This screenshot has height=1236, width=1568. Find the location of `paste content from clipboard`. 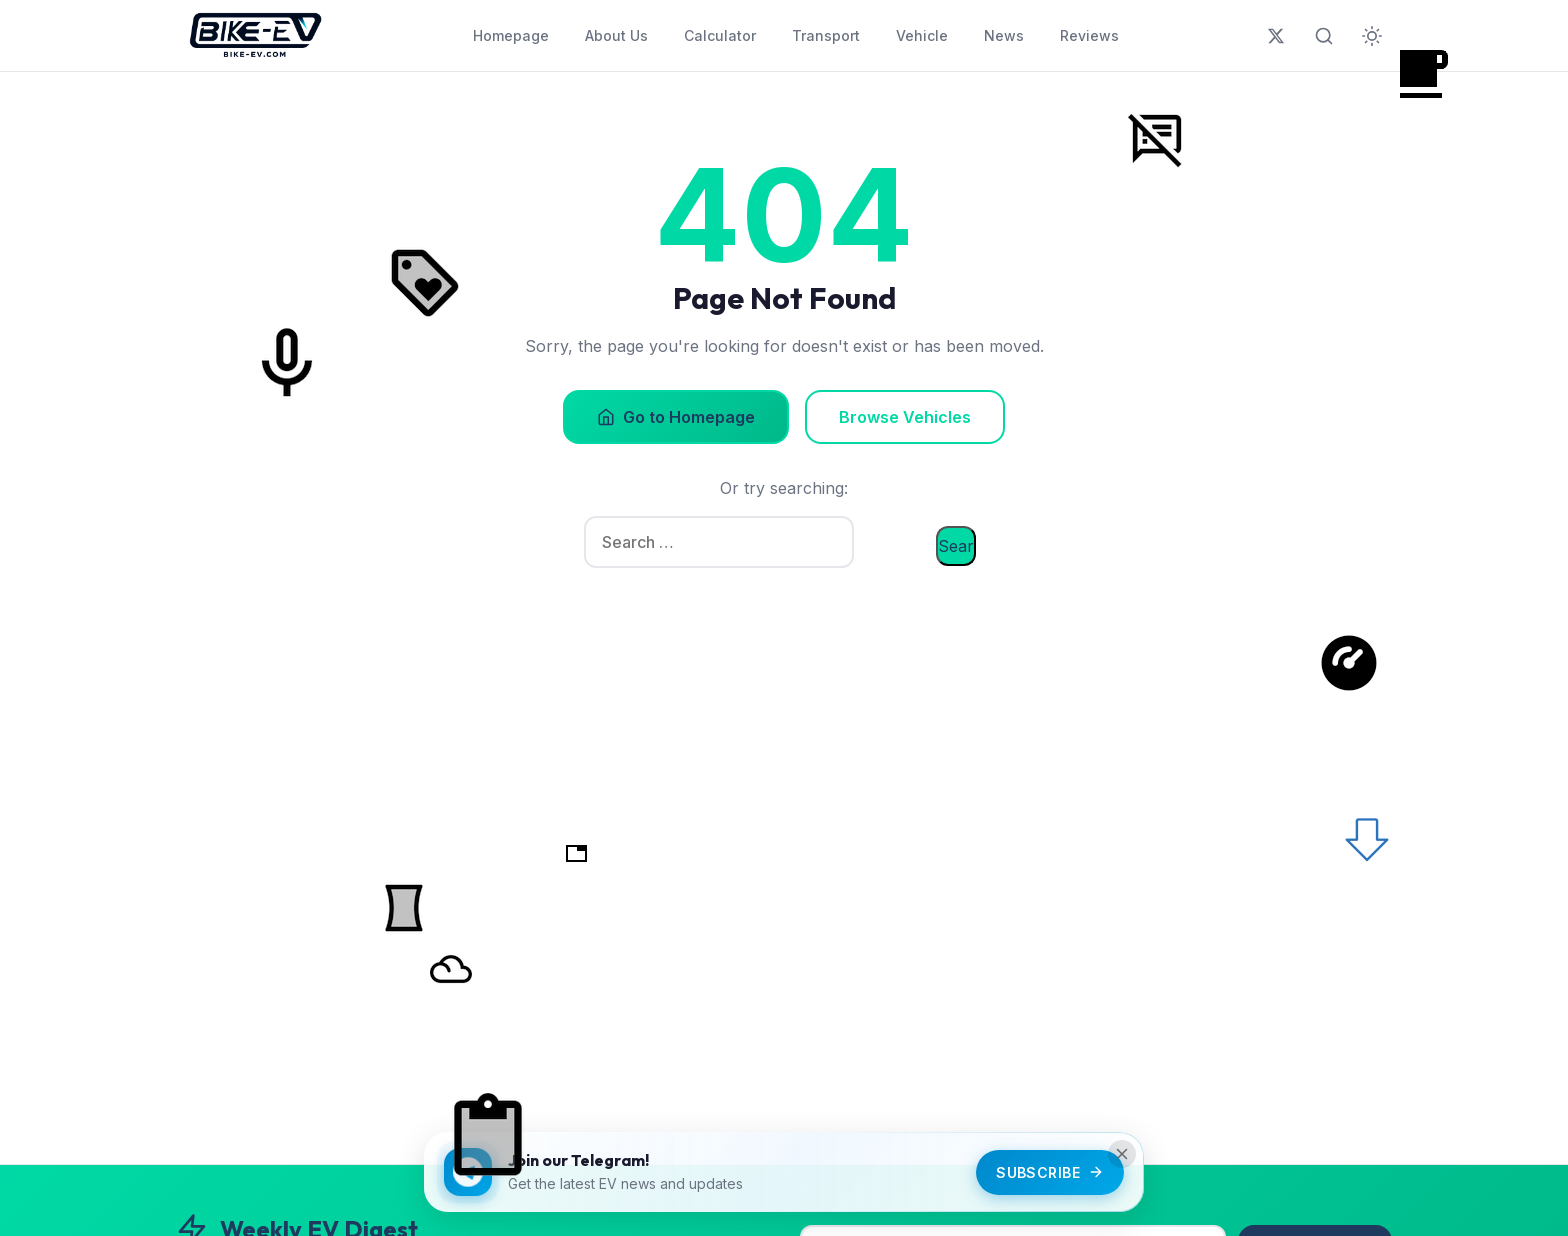

paste content from clipboard is located at coordinates (488, 1138).